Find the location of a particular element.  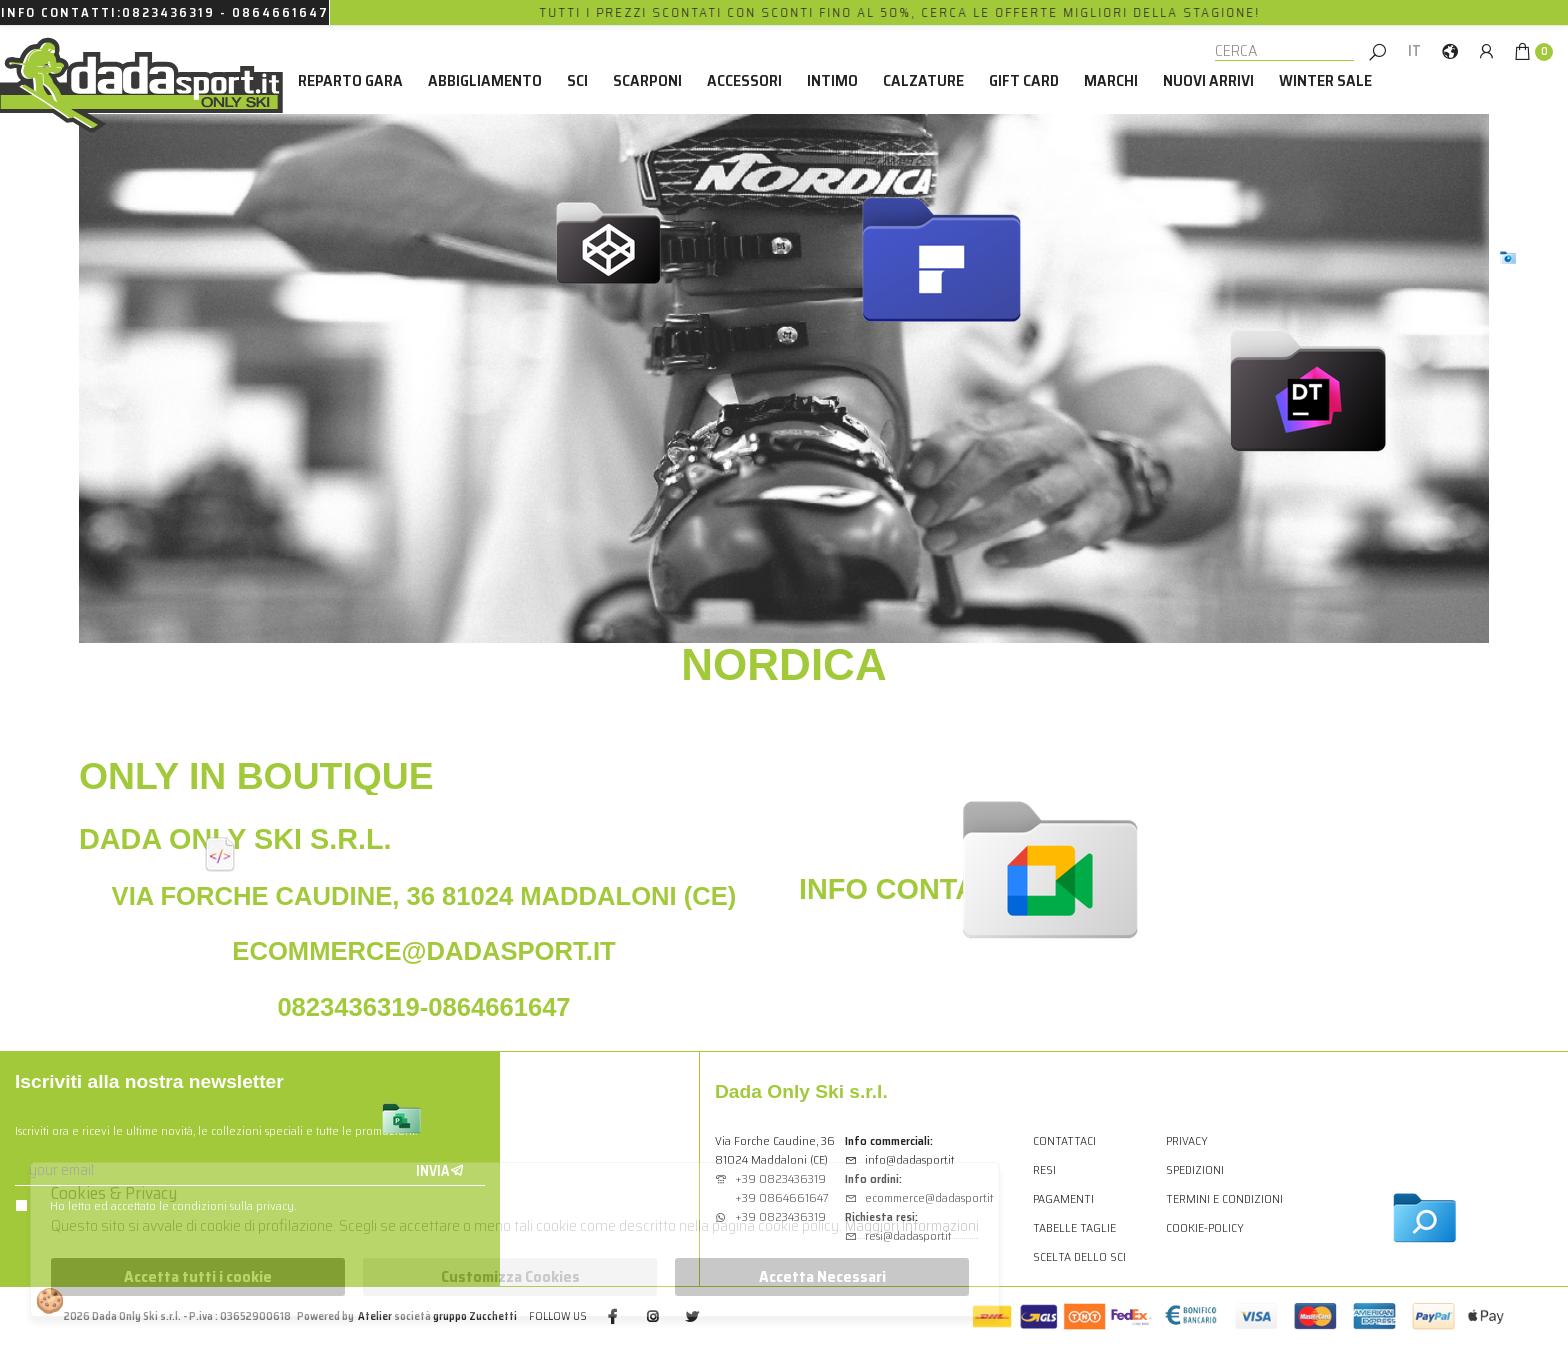

open wondershare pdfelement documents folder is located at coordinates (941, 264).